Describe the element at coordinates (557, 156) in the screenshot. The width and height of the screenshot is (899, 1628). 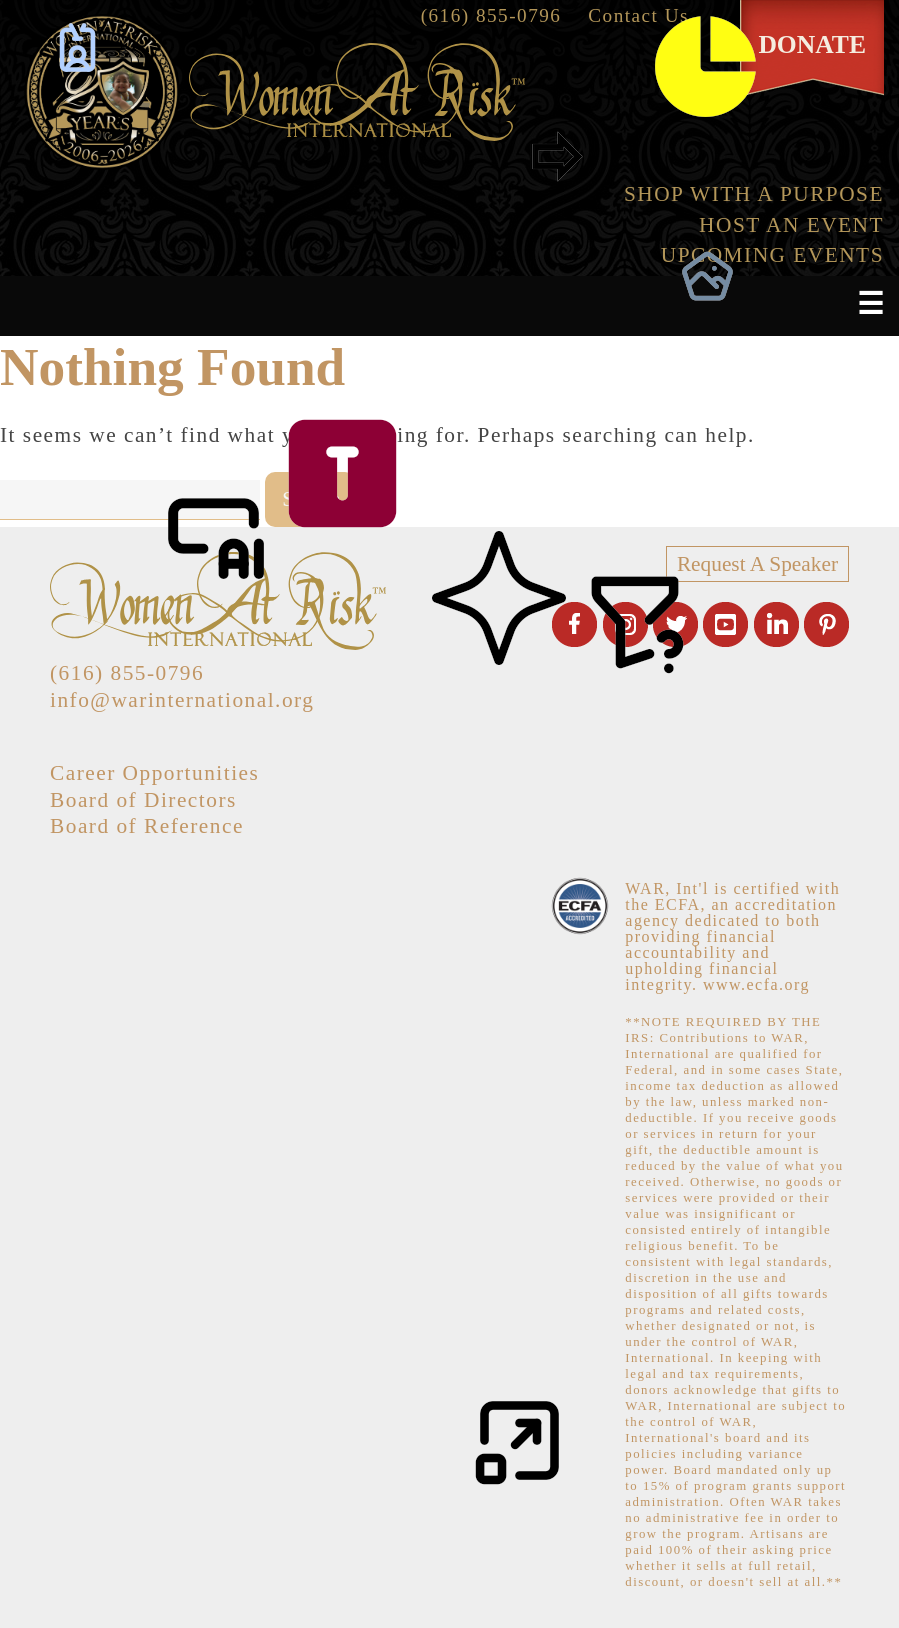
I see `forward an email or message` at that location.